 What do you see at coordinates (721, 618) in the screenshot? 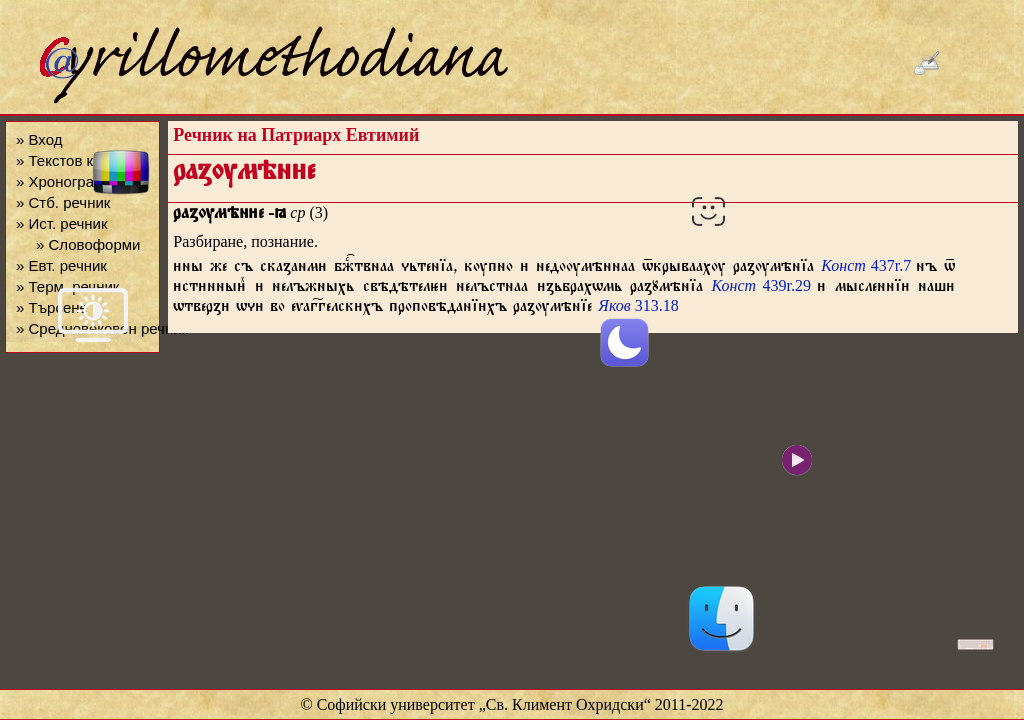
I see `open Finder to browse files and folders` at bounding box center [721, 618].